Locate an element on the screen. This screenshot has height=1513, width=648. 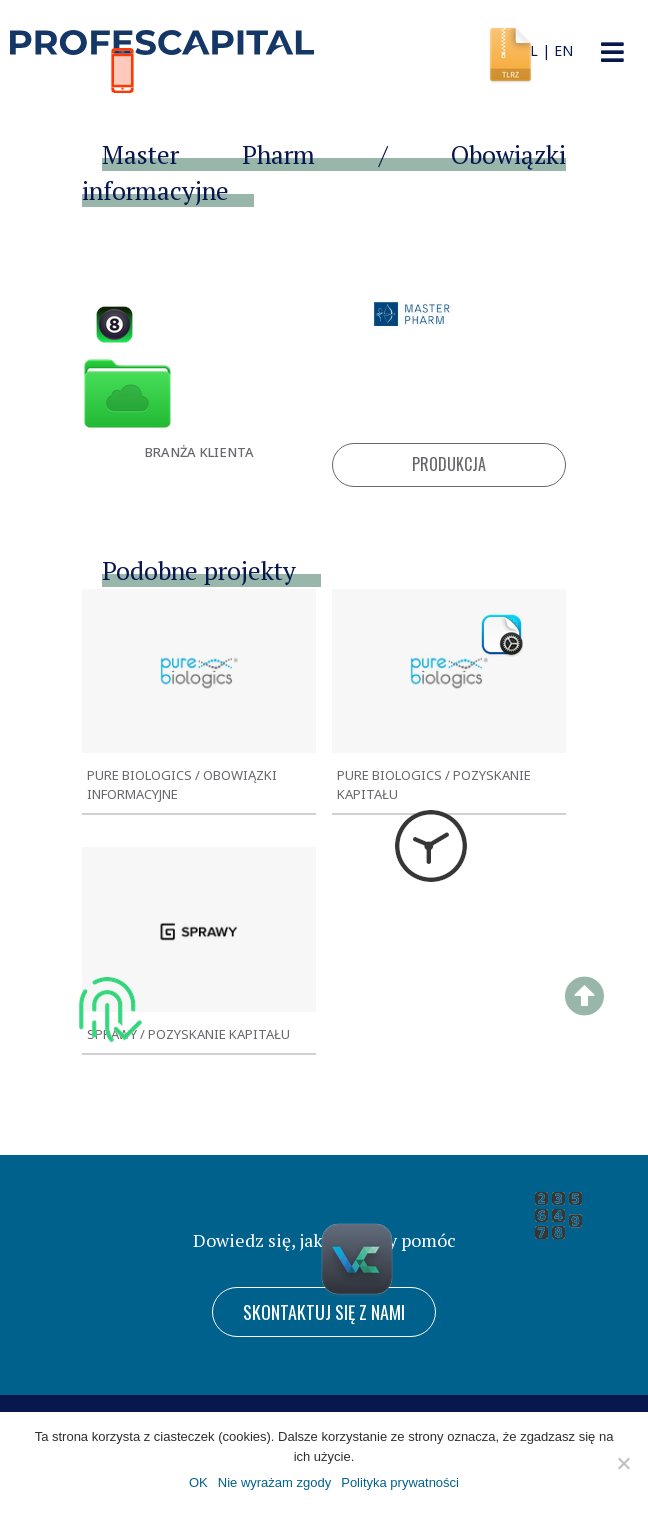
open veracrypt disk encryption app is located at coordinates (357, 1259).